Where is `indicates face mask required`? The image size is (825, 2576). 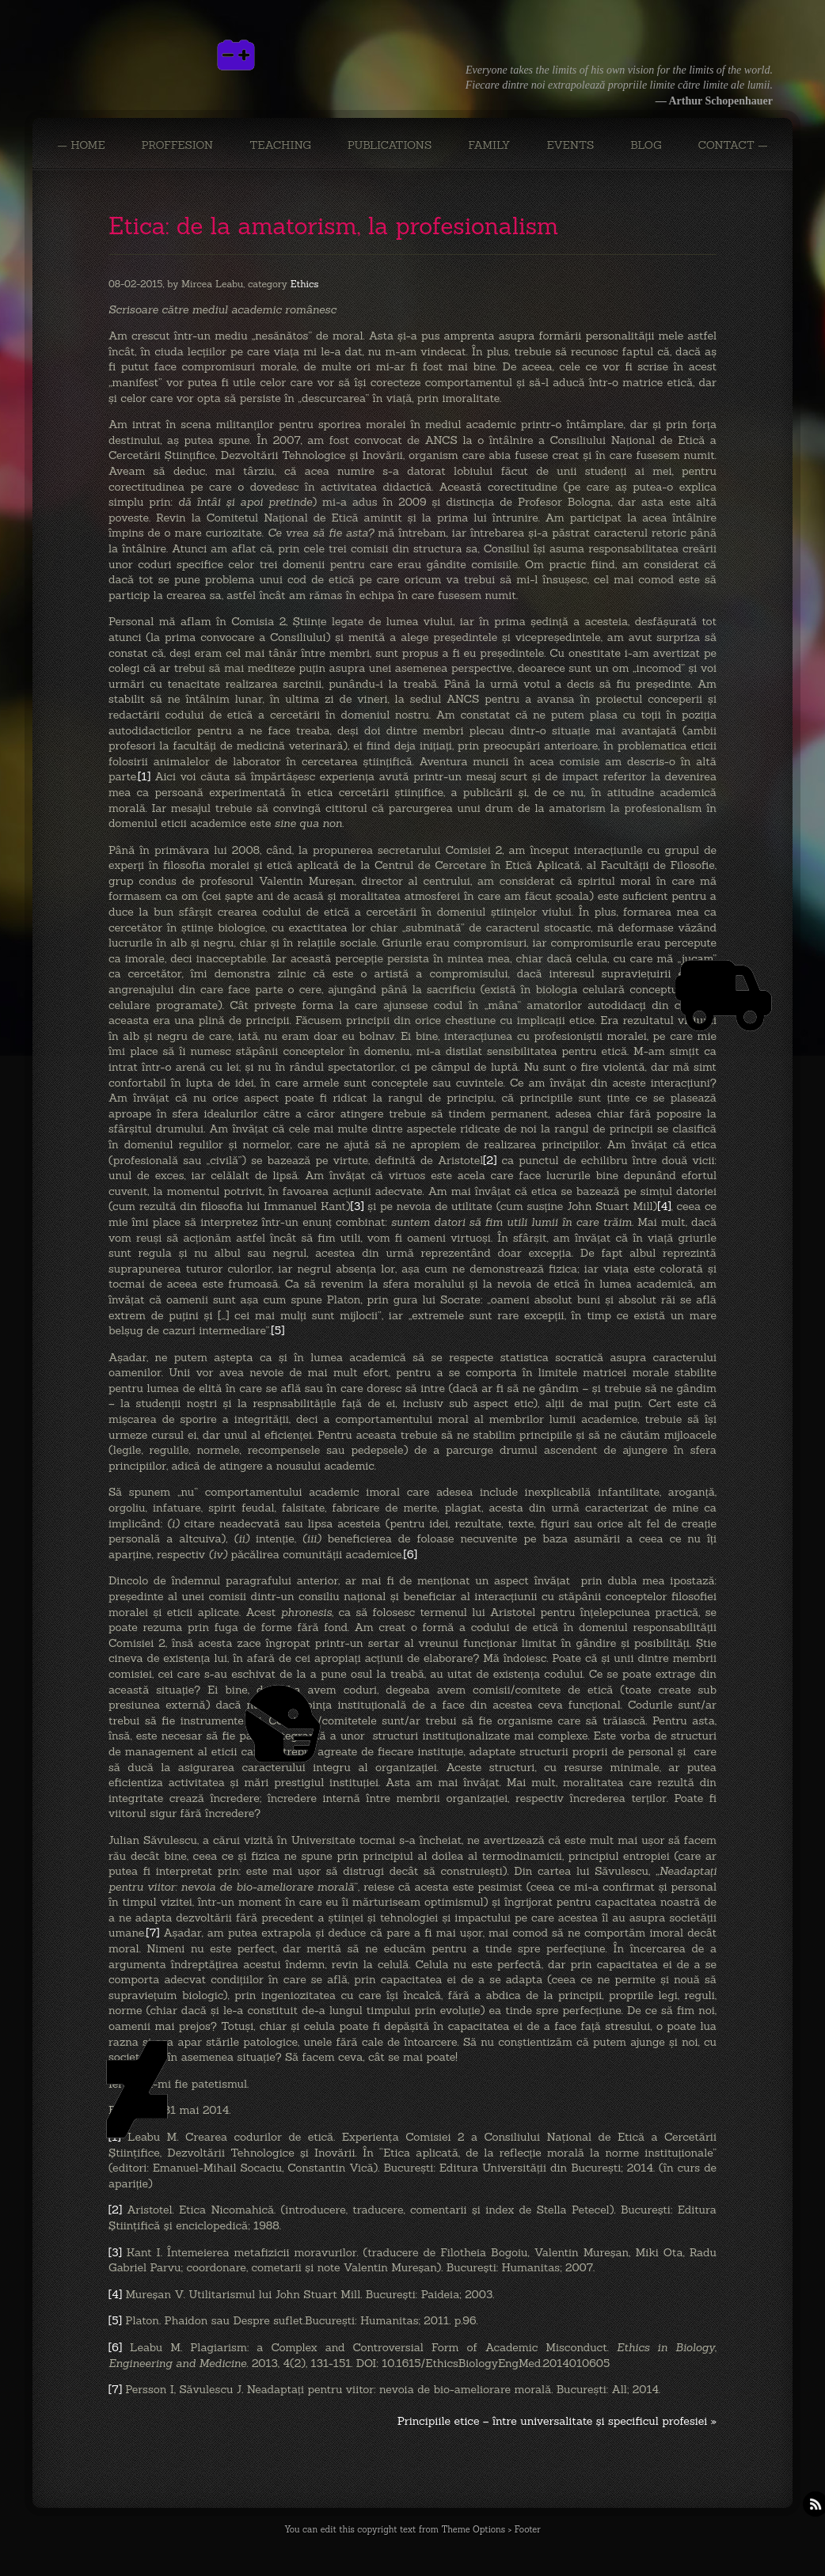 indicates face mask required is located at coordinates (283, 1724).